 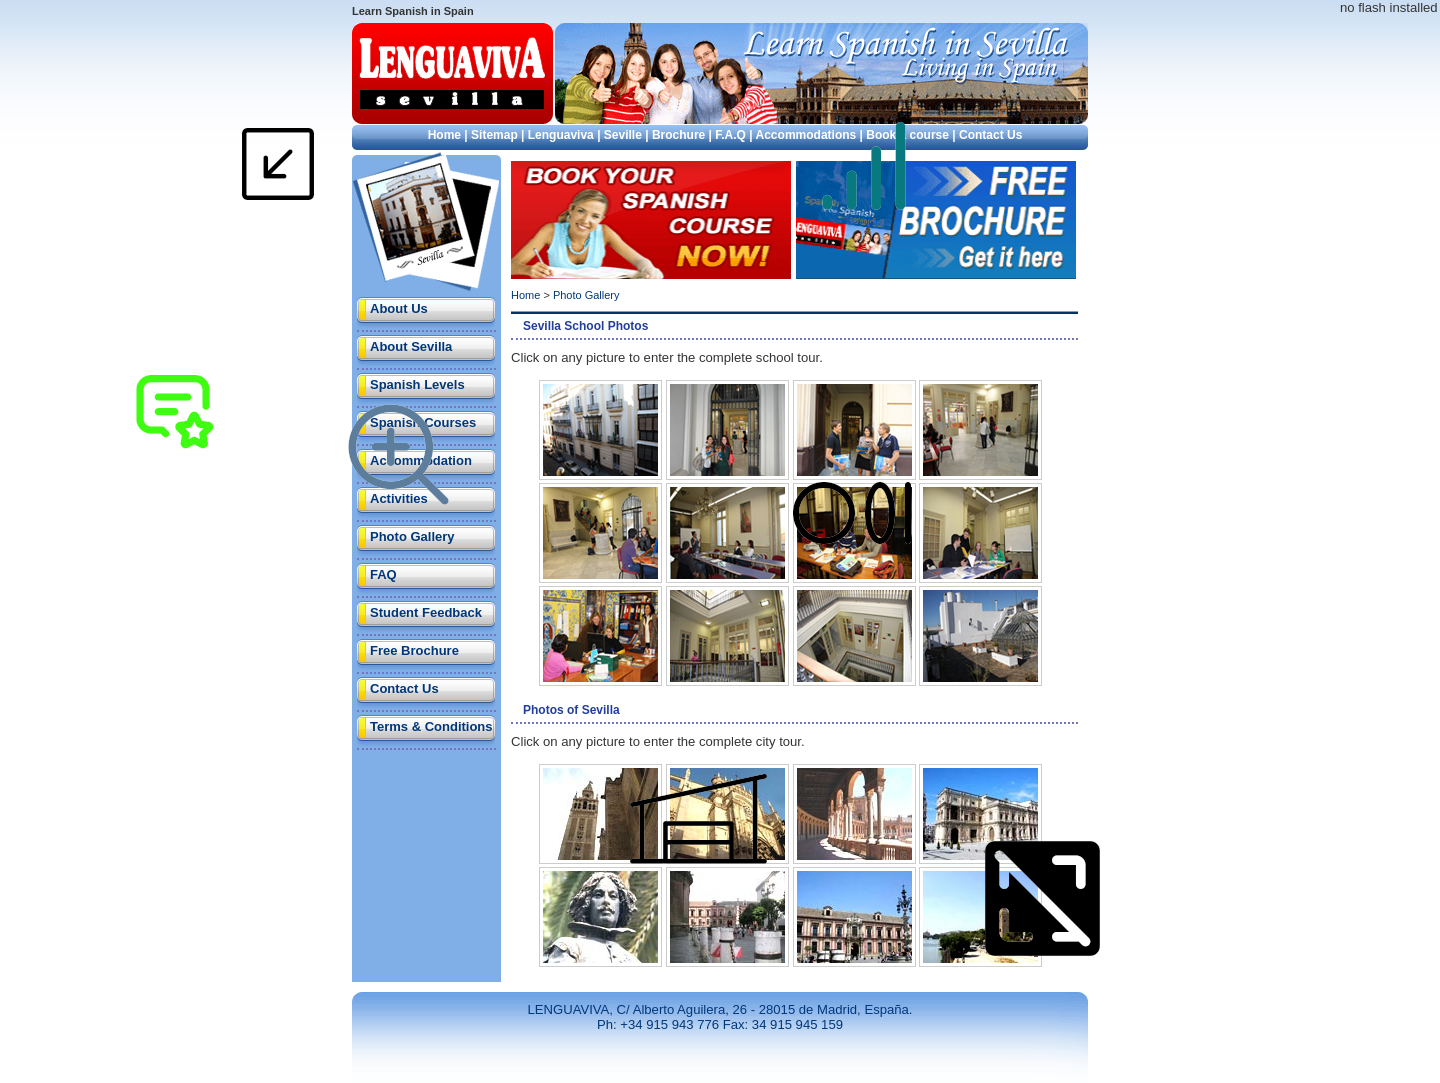 What do you see at coordinates (852, 513) in the screenshot?
I see `visit medium article or profile` at bounding box center [852, 513].